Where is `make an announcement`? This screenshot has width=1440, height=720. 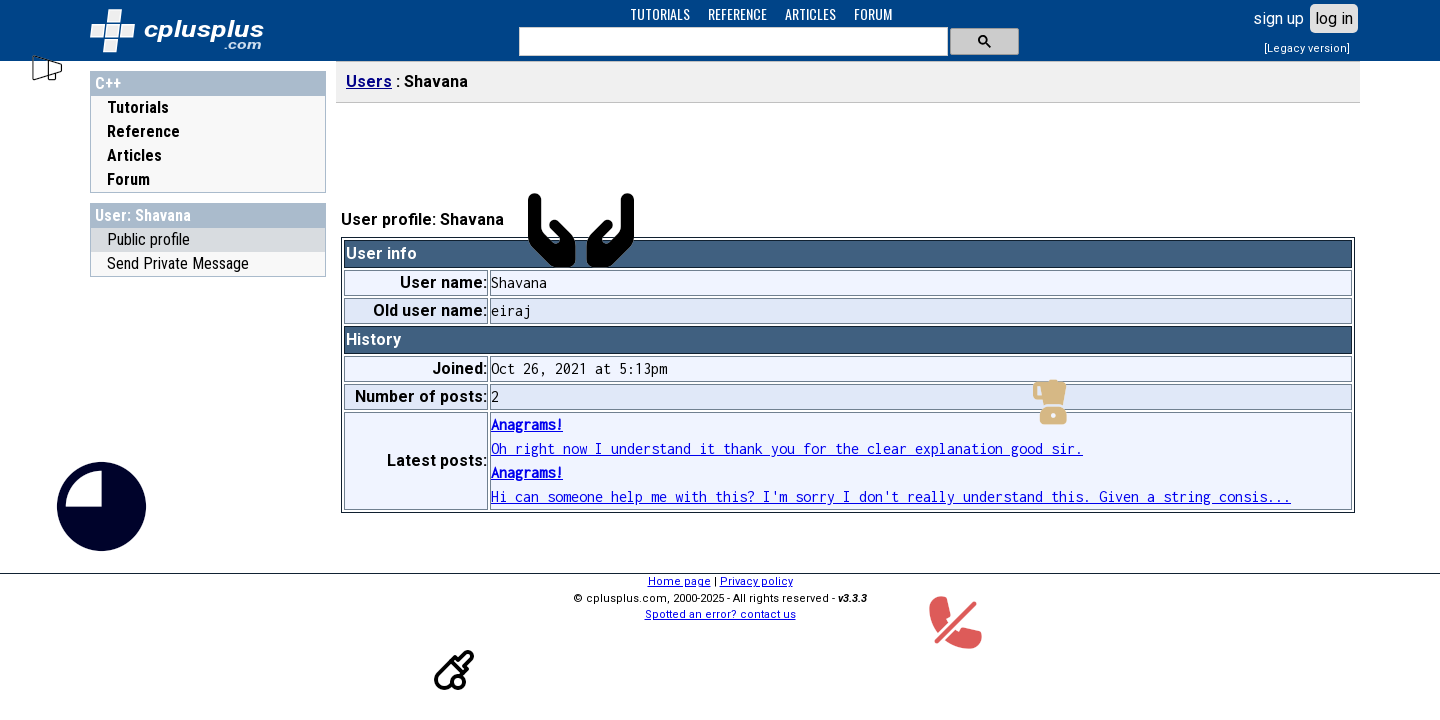 make an announcement is located at coordinates (46, 69).